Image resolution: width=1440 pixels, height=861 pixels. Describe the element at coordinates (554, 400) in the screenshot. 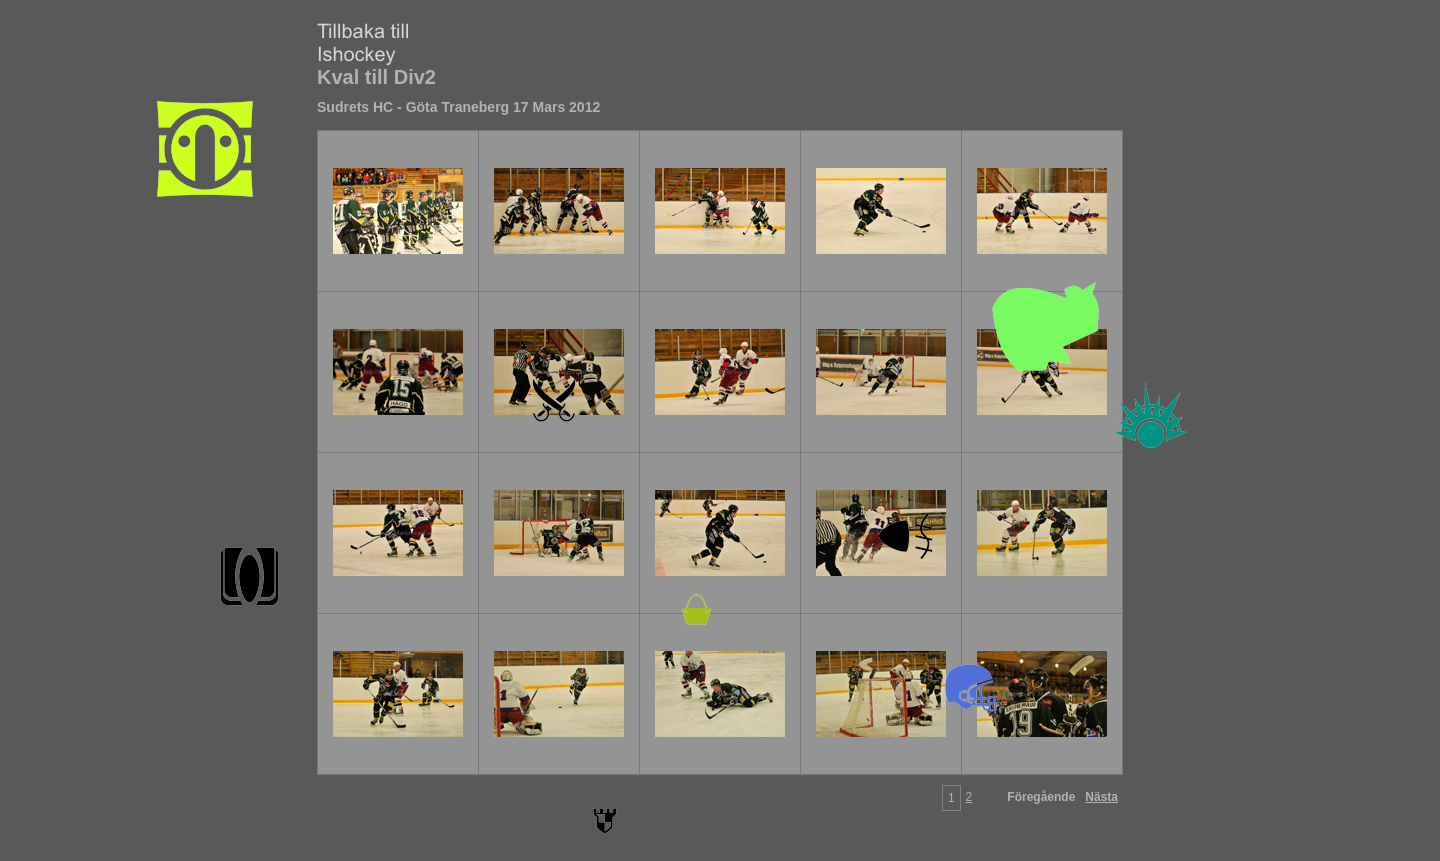

I see `initiate combat or battle mode` at that location.